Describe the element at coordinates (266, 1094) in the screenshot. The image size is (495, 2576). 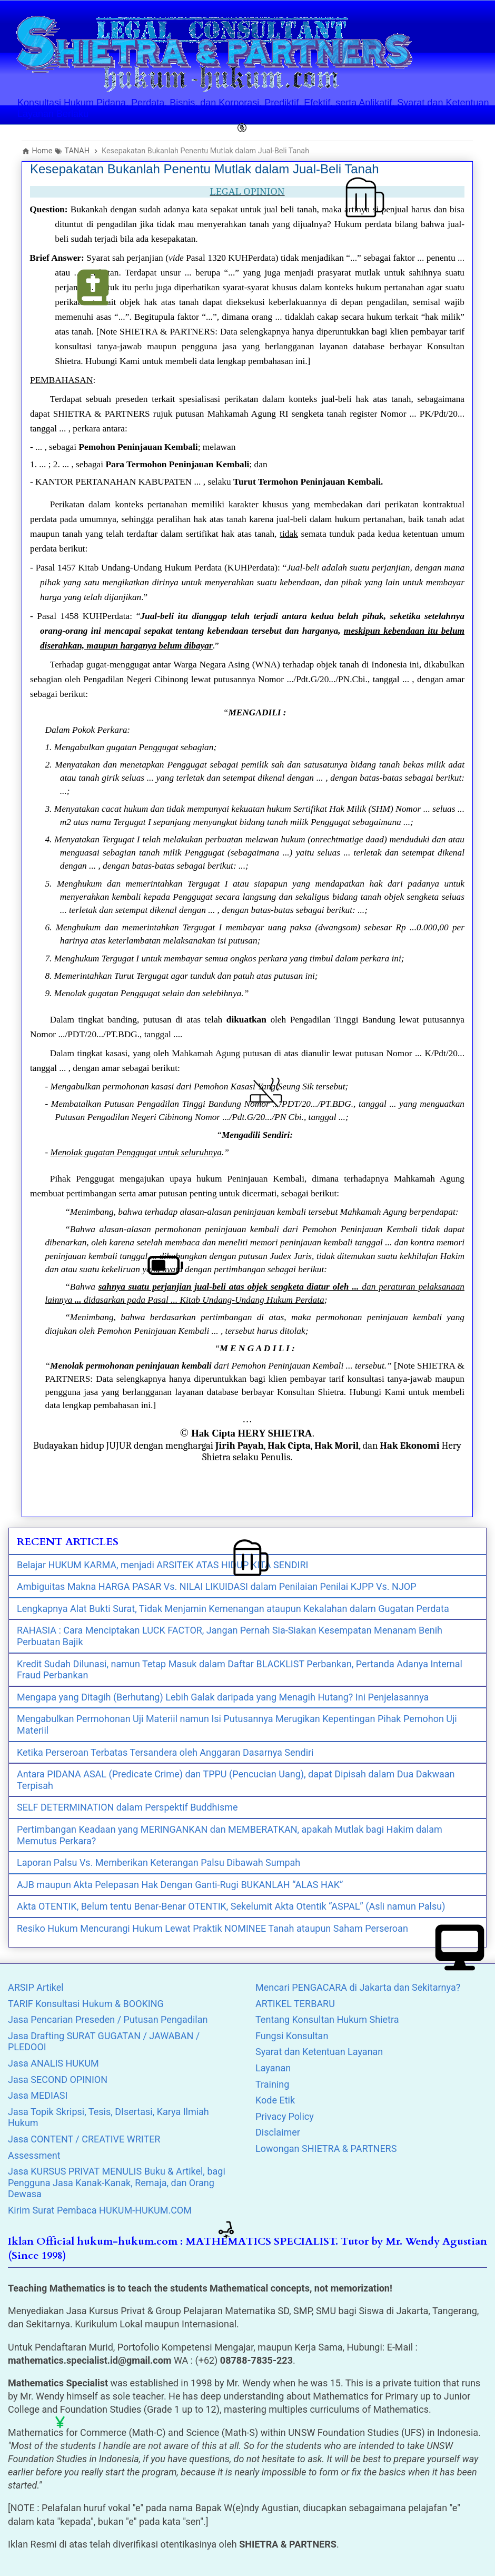
I see `indicates a no smoking zone` at that location.